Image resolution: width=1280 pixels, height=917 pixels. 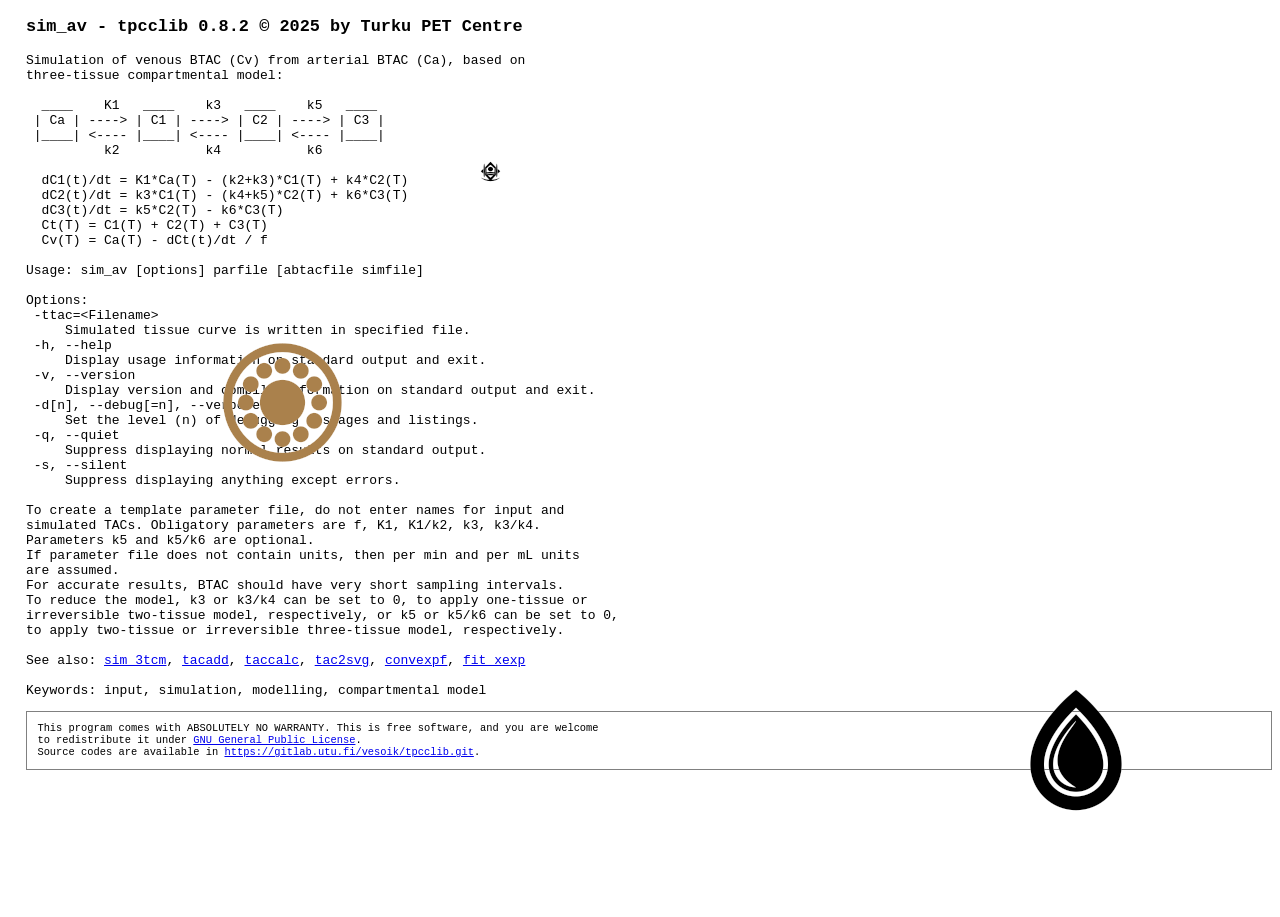 I want to click on decorative game emblem or faction symbol, so click(x=490, y=171).